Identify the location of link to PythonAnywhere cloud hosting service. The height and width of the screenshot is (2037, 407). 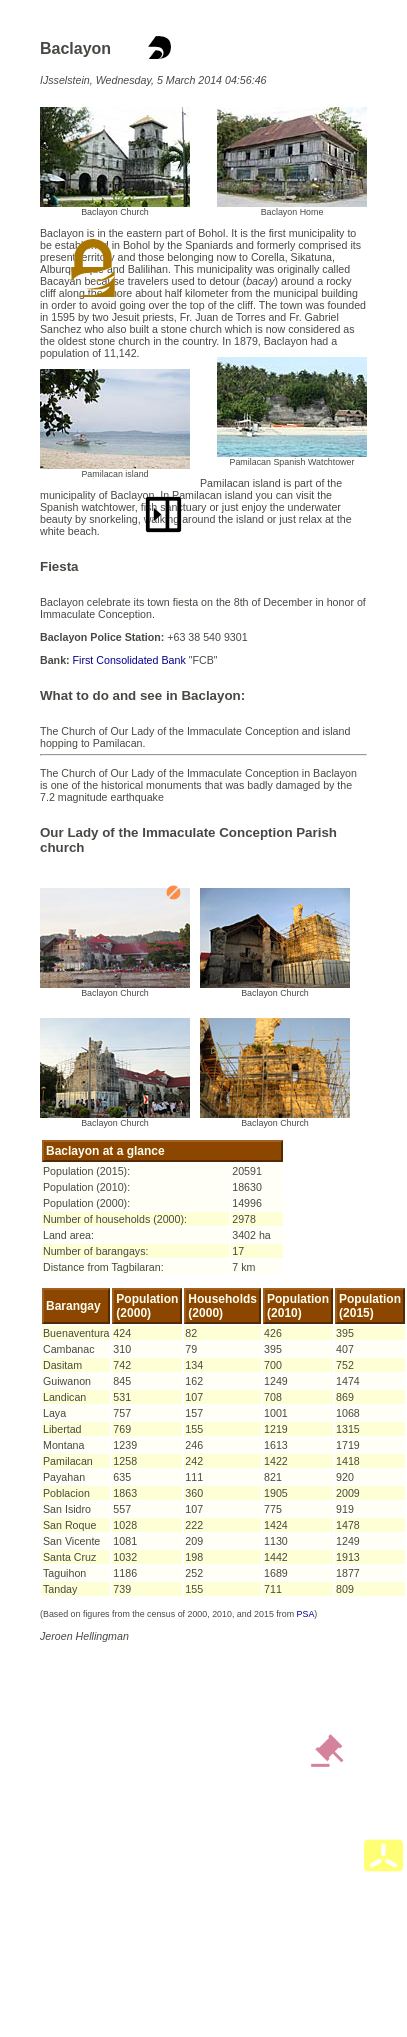
(222, 1053).